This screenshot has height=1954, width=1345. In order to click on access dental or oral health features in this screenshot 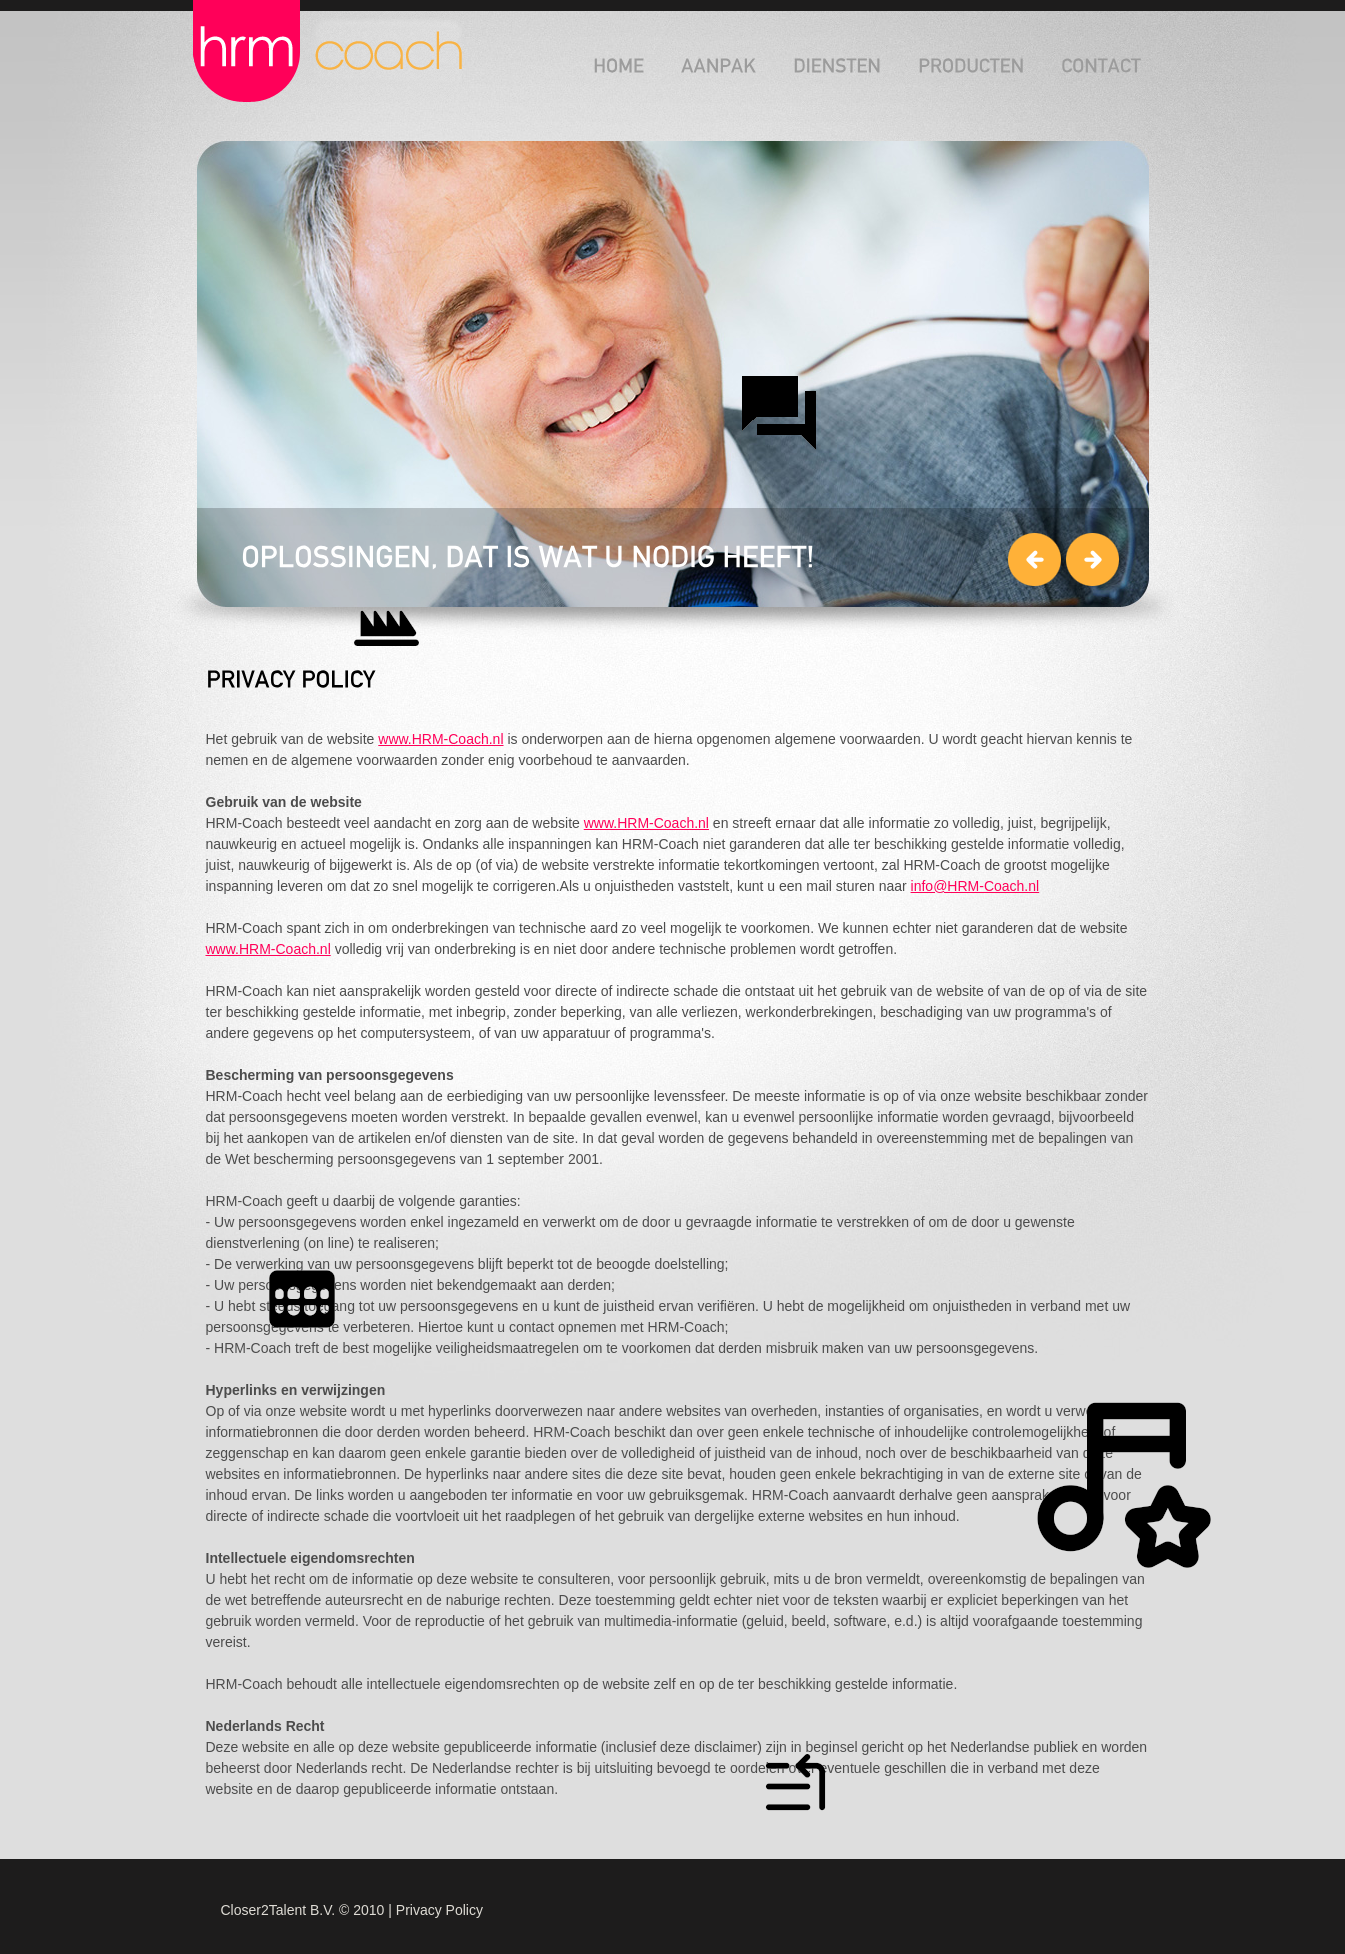, I will do `click(302, 1299)`.